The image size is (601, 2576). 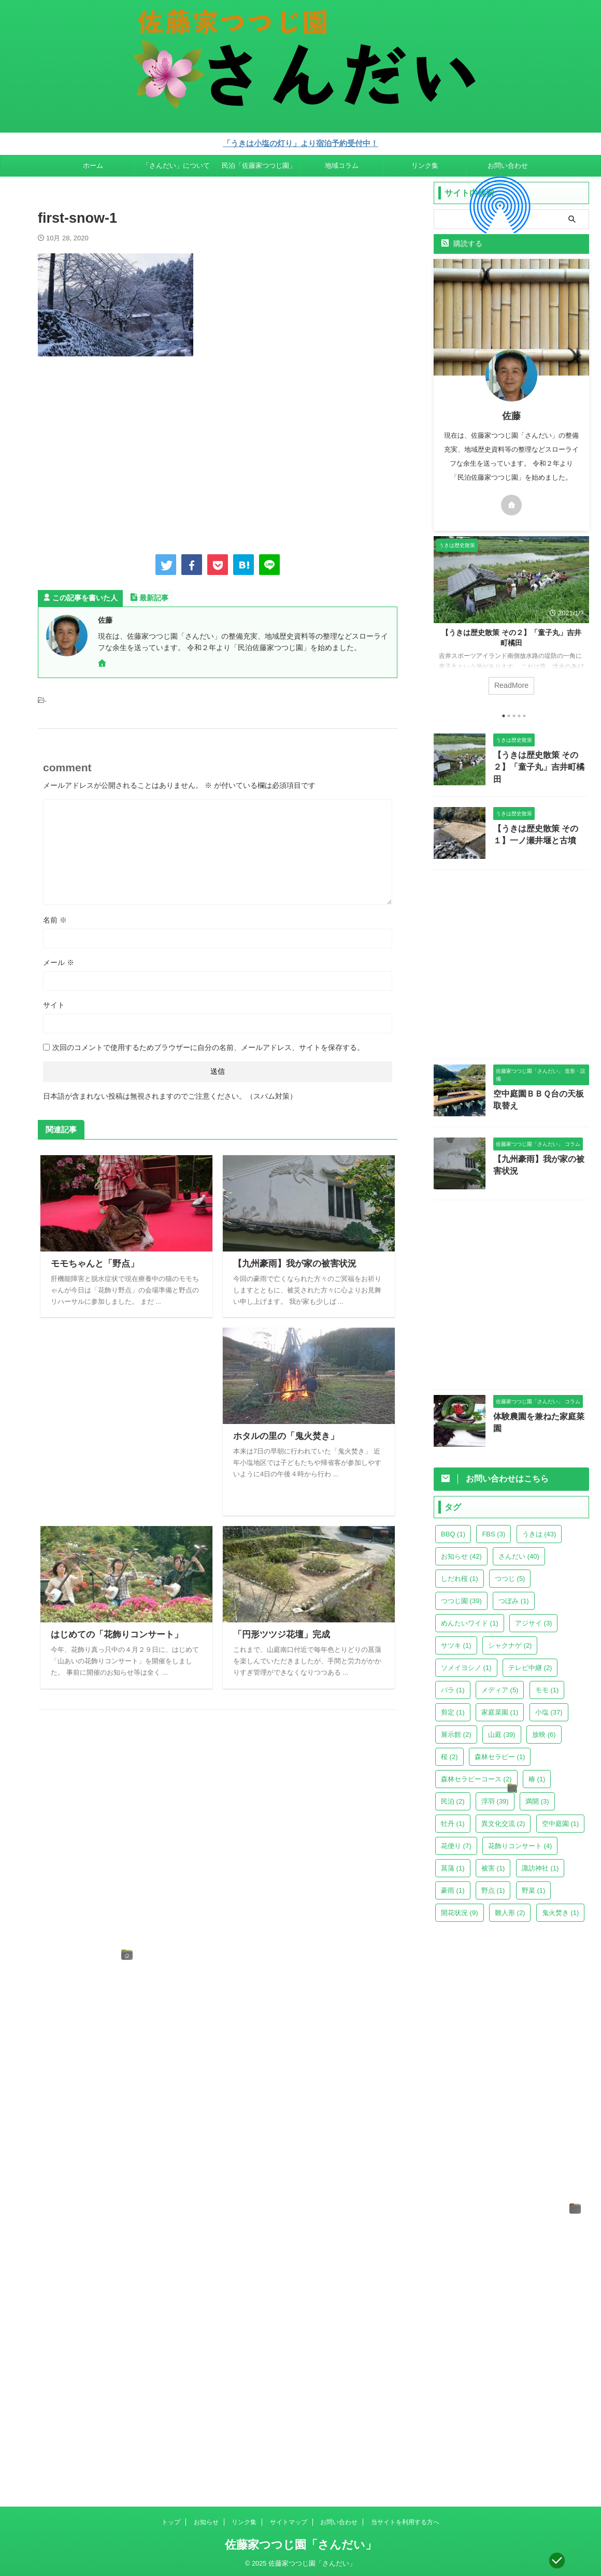 What do you see at coordinates (512, 1788) in the screenshot?
I see `create a new folder` at bounding box center [512, 1788].